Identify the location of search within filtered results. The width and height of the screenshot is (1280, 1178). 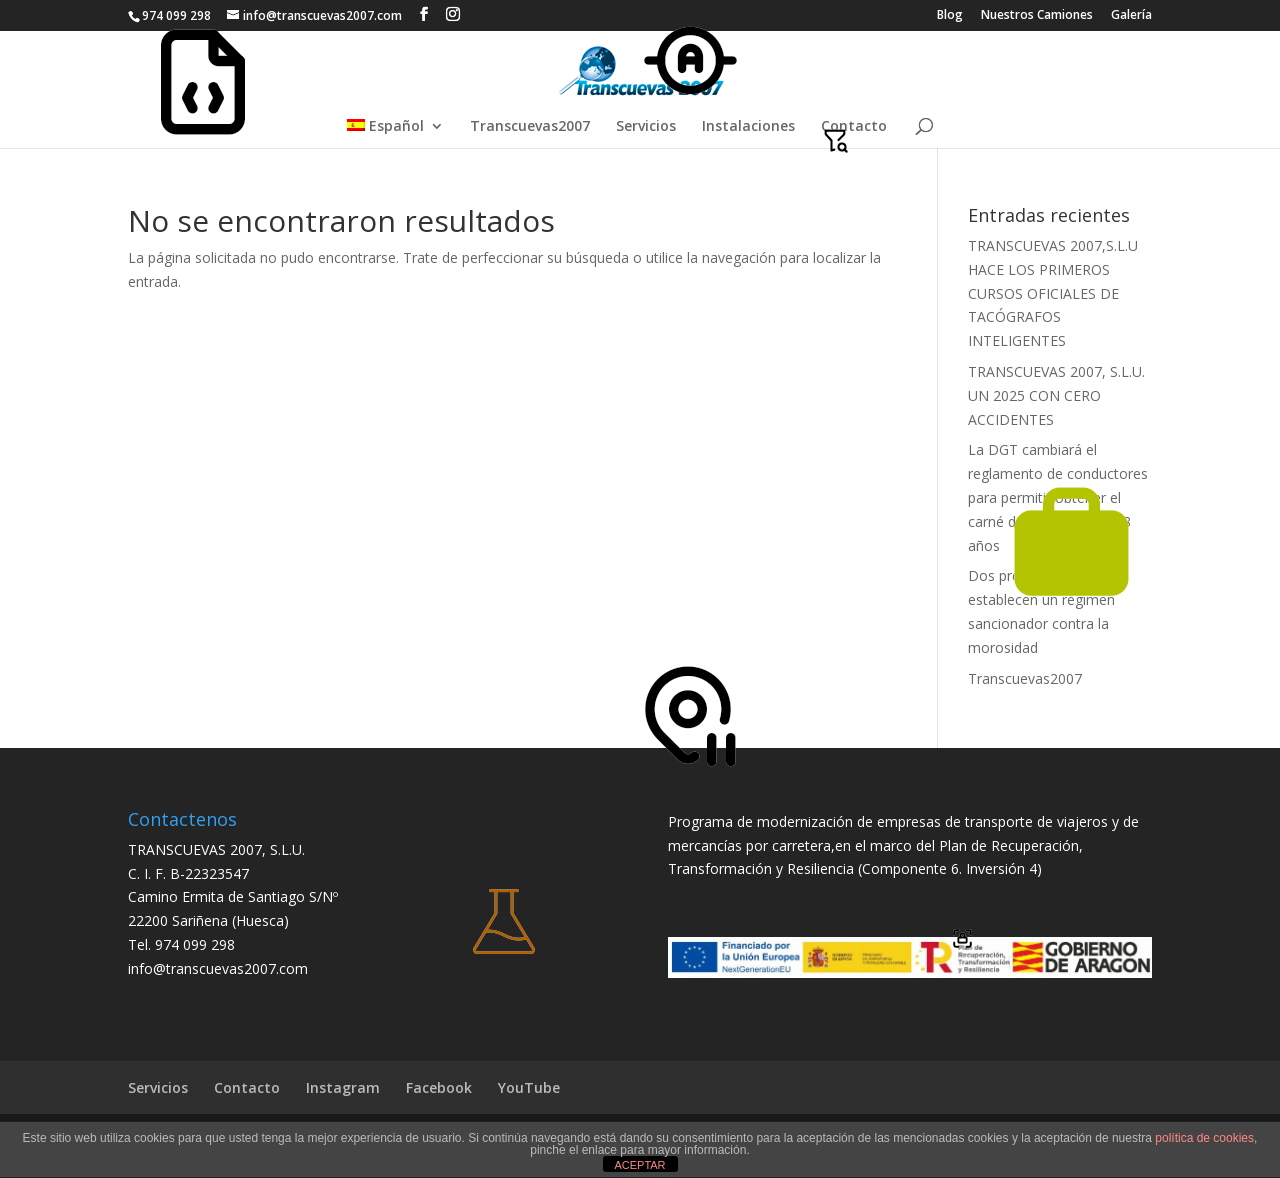
(835, 140).